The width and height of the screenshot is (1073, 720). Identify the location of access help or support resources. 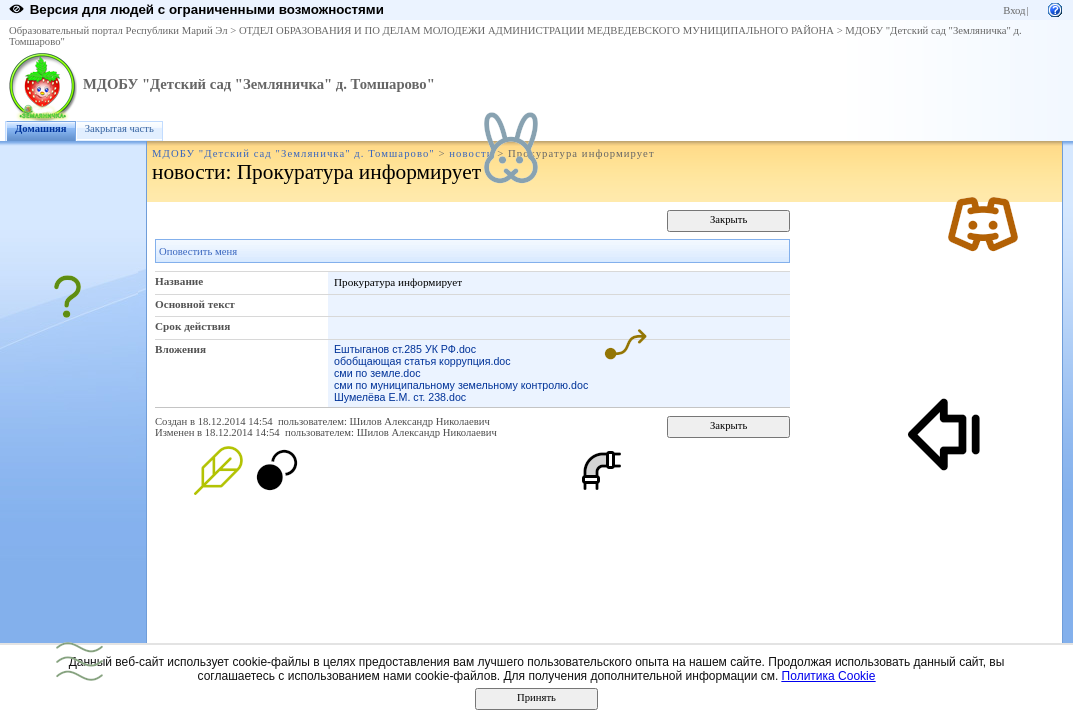
(67, 297).